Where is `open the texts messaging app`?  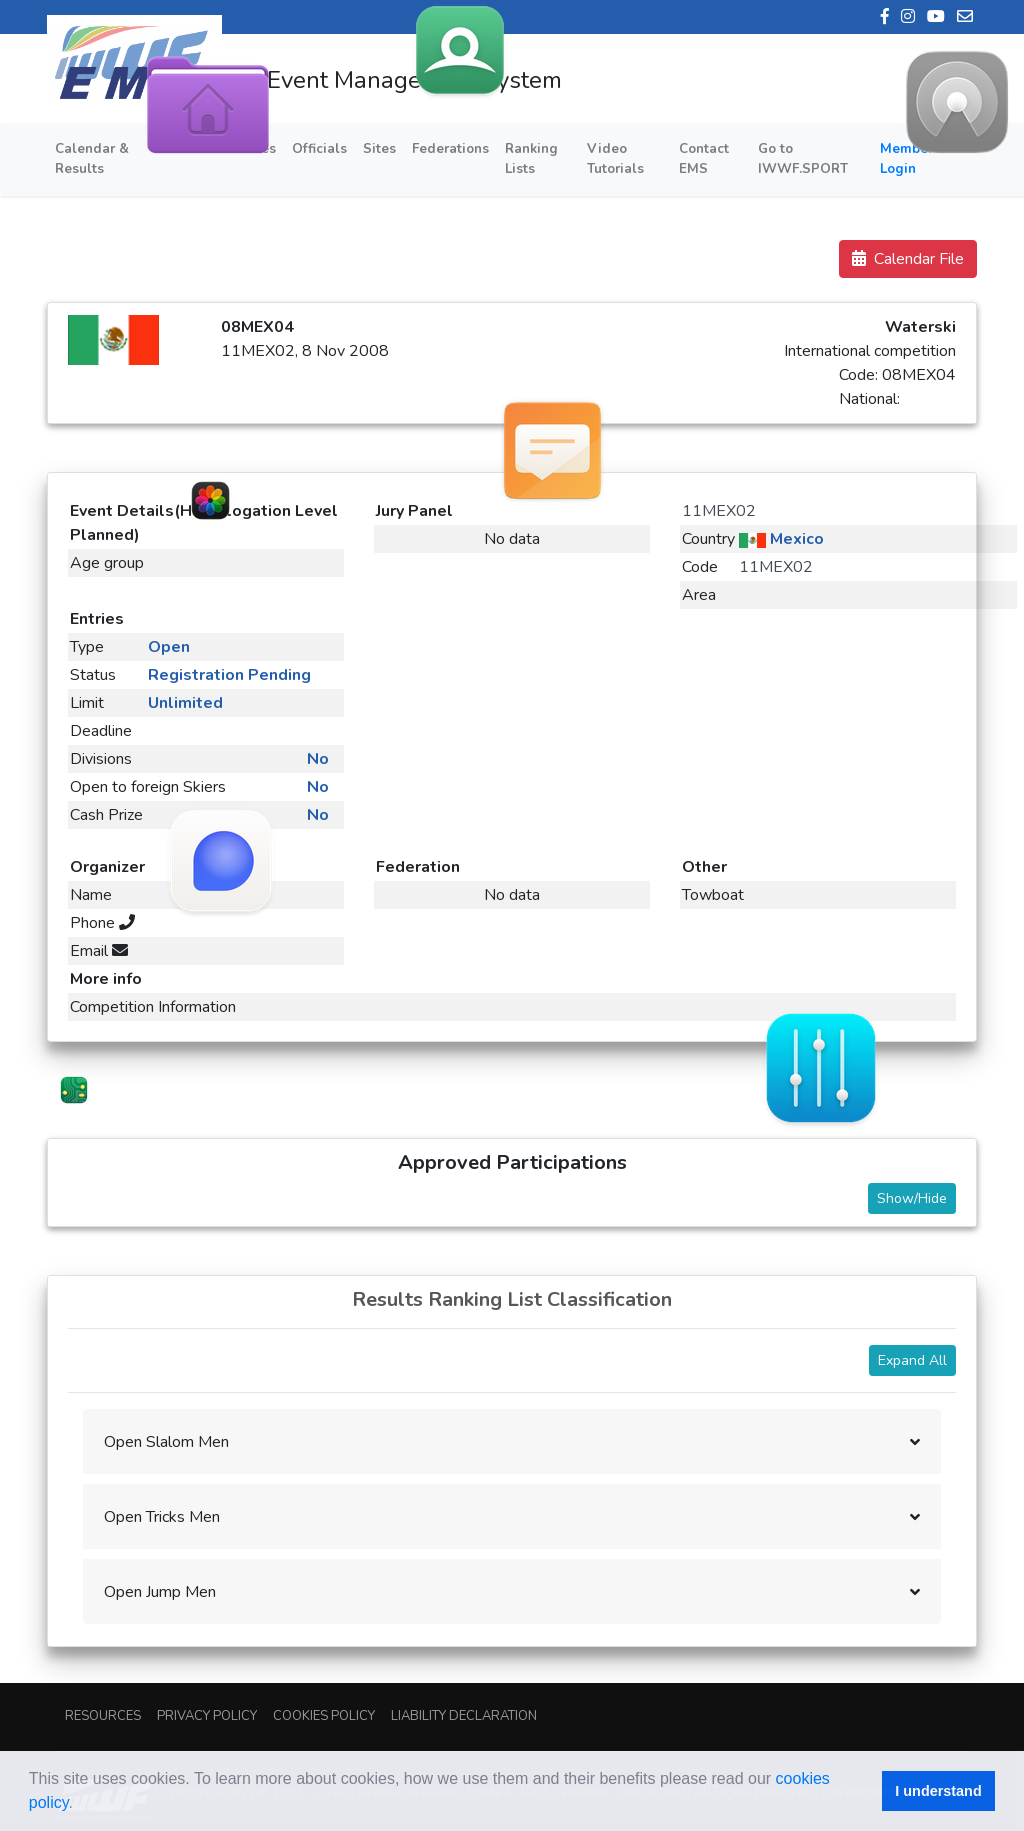 open the texts messaging app is located at coordinates (221, 861).